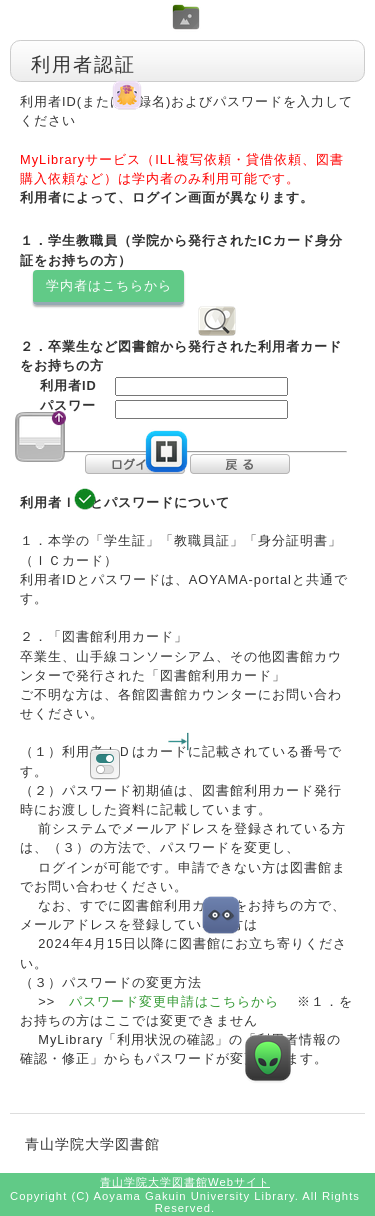 The height and width of the screenshot is (1216, 375). What do you see at coordinates (186, 17) in the screenshot?
I see `open pictures folder` at bounding box center [186, 17].